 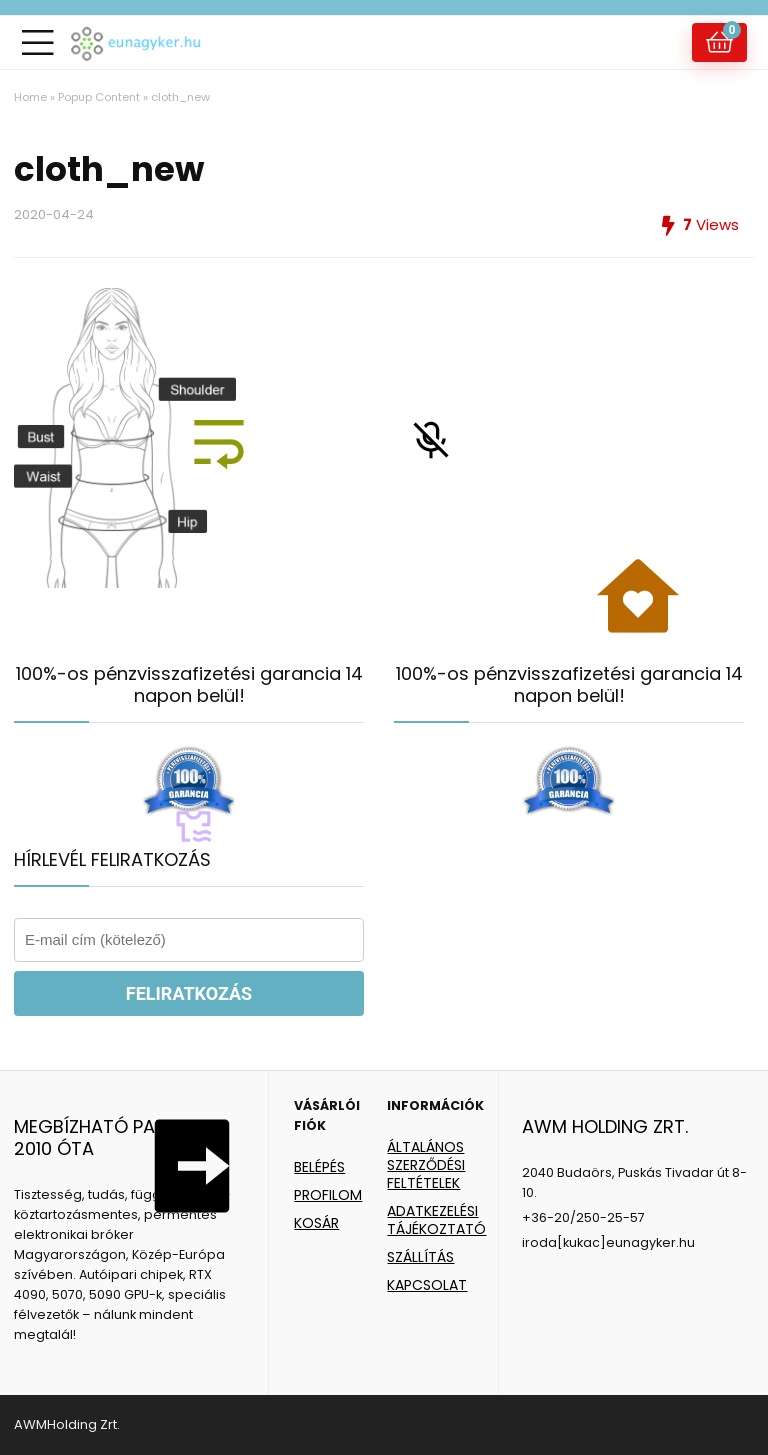 I want to click on toggle text wrapping in editor, so click(x=219, y=442).